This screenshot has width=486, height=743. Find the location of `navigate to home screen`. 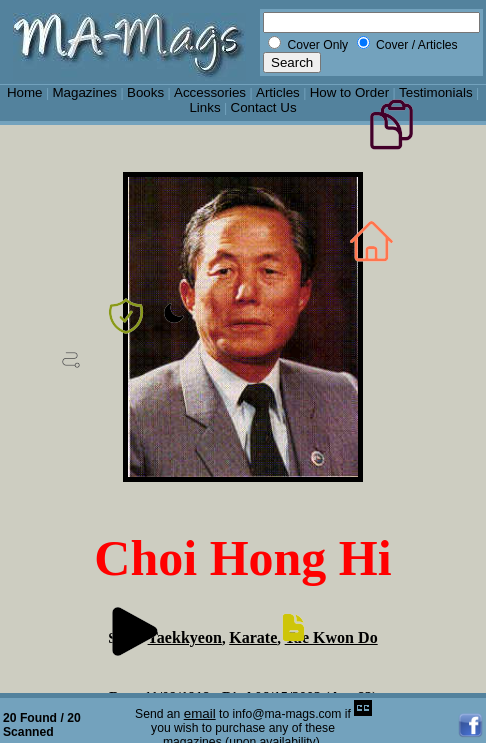

navigate to home screen is located at coordinates (371, 241).